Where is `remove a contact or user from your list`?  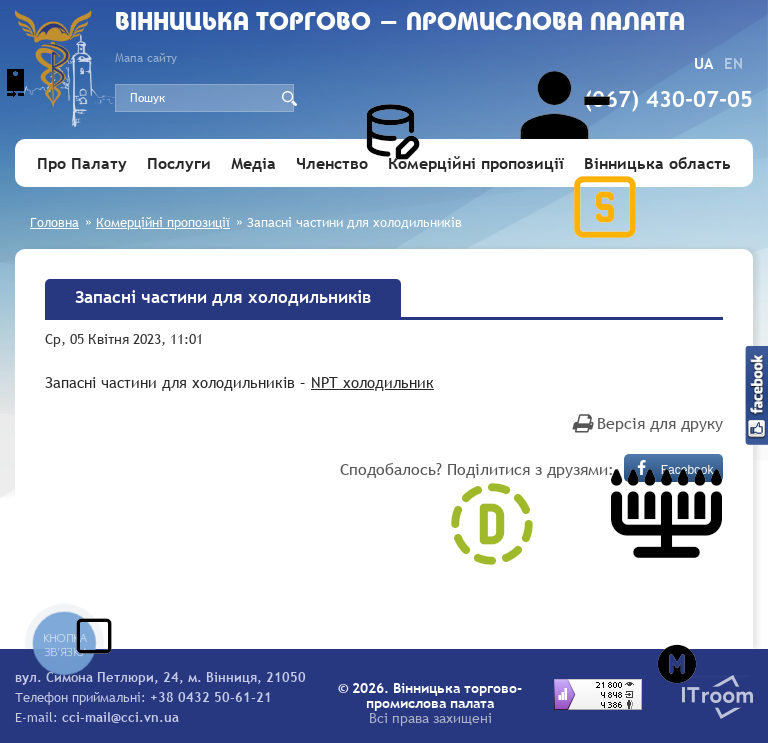
remove a contact or user from your list is located at coordinates (563, 105).